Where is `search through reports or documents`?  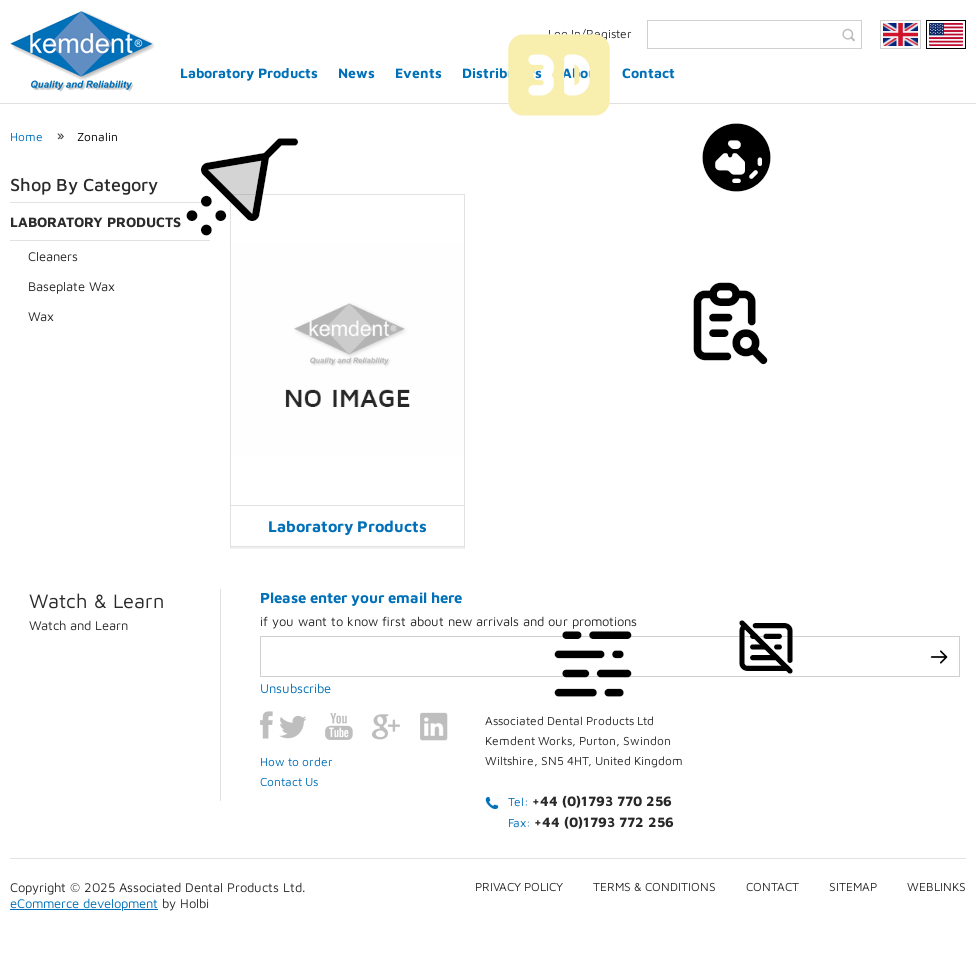 search through reports or documents is located at coordinates (728, 321).